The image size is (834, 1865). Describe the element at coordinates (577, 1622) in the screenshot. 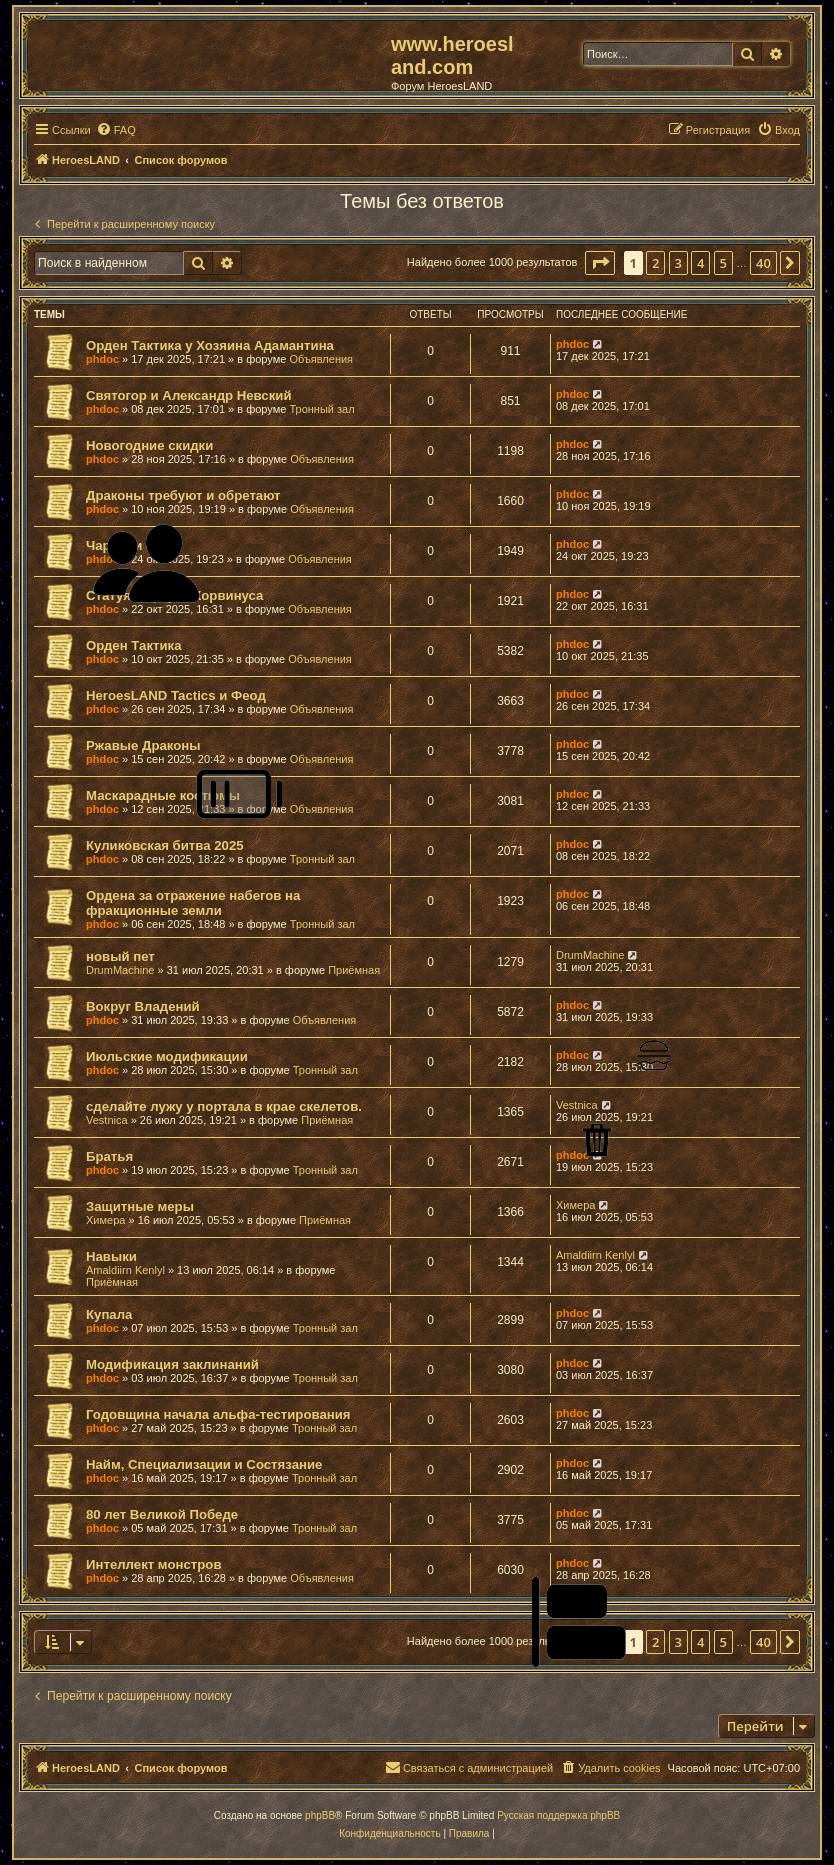

I see `align content to the left` at that location.